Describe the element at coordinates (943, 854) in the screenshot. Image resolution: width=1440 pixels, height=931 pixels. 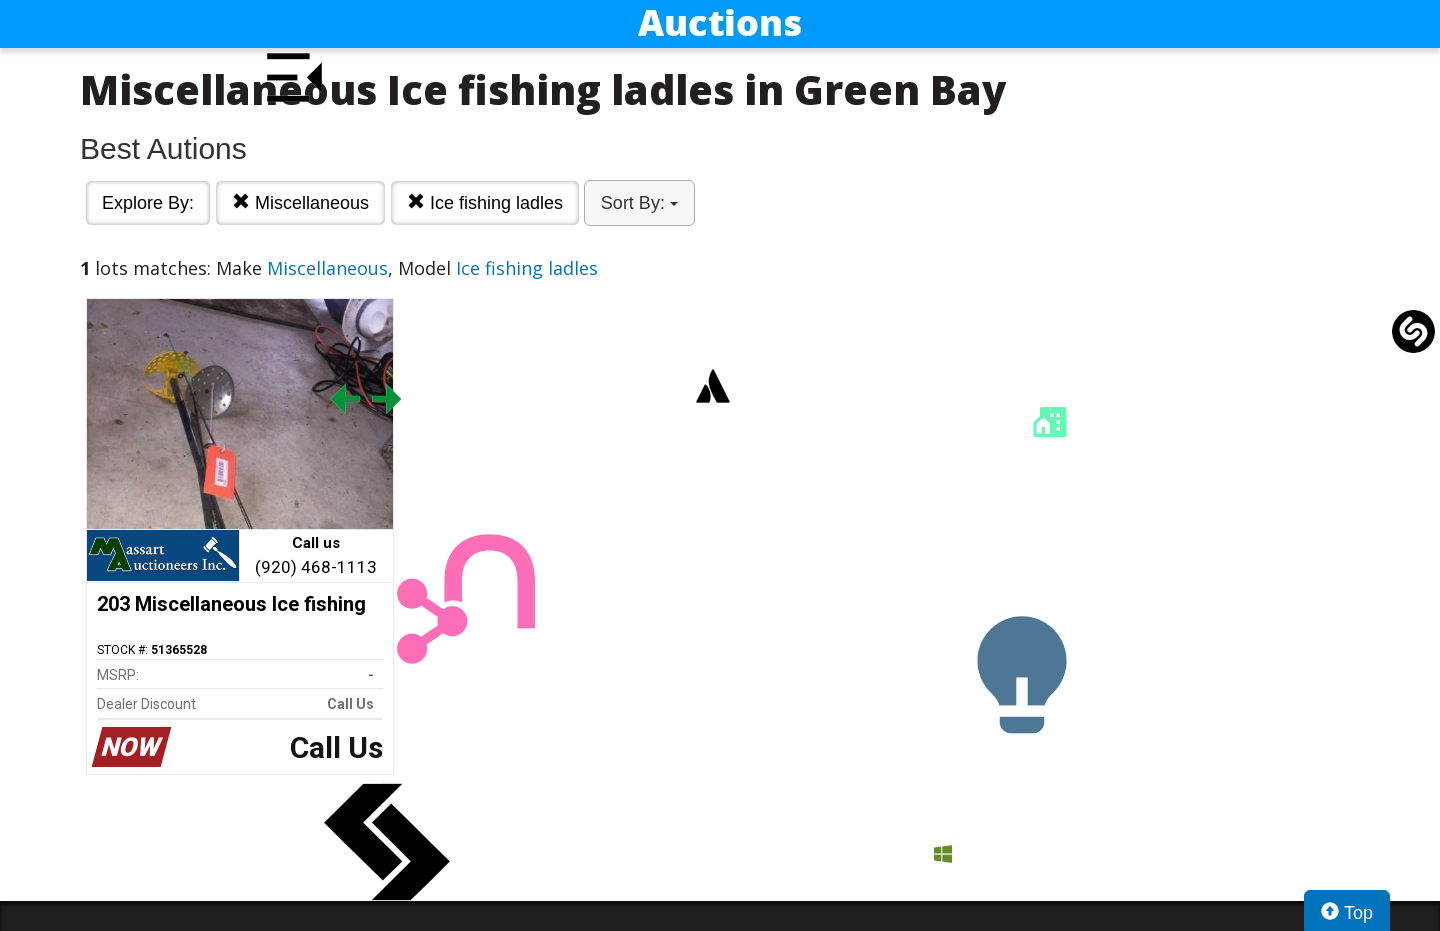
I see `open Windows application or settings` at that location.